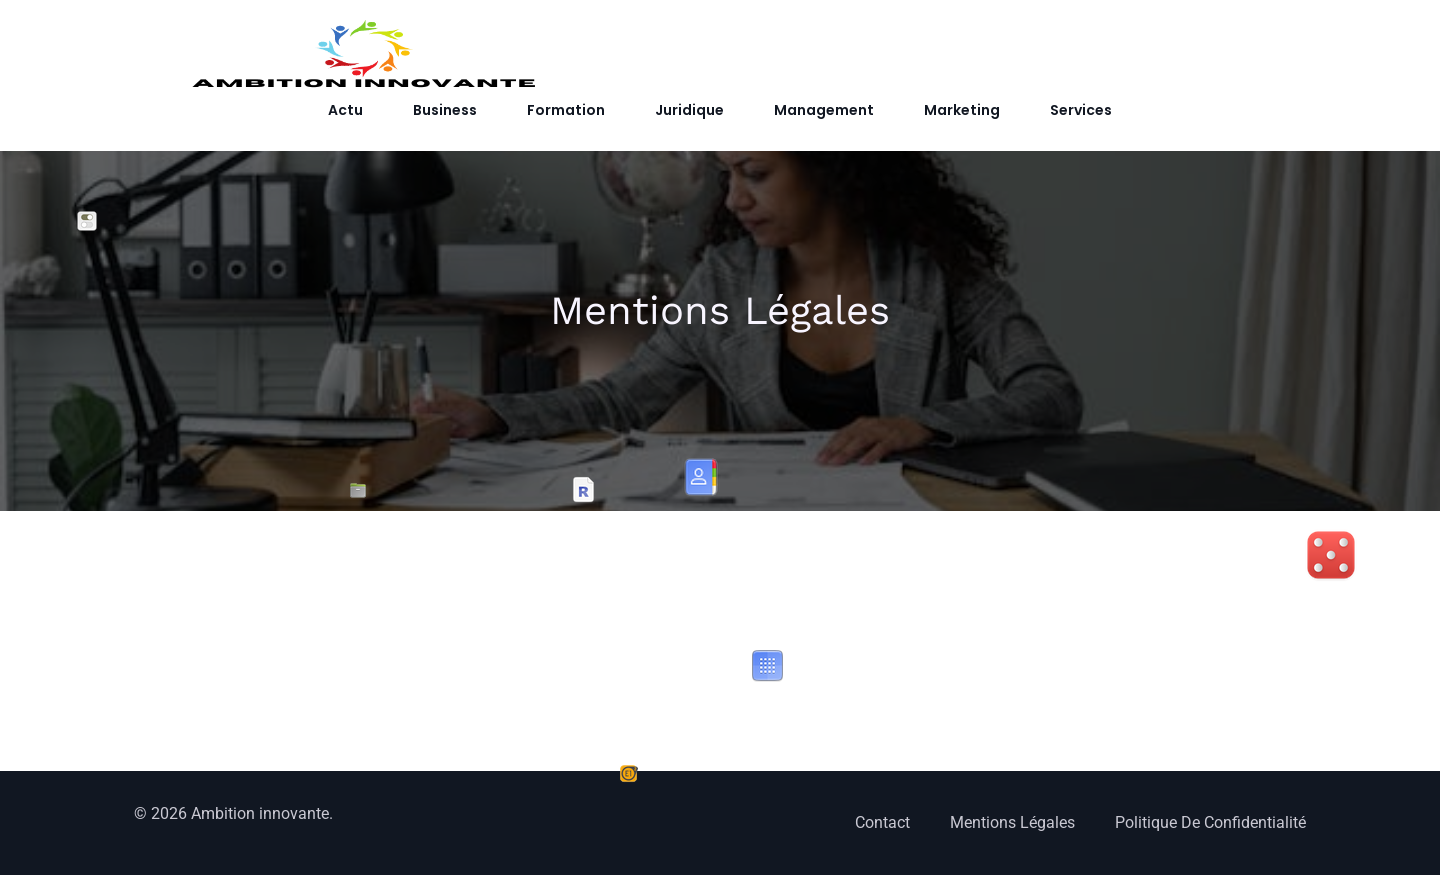  What do you see at coordinates (767, 665) in the screenshot?
I see `open the app drawer or launcher` at bounding box center [767, 665].